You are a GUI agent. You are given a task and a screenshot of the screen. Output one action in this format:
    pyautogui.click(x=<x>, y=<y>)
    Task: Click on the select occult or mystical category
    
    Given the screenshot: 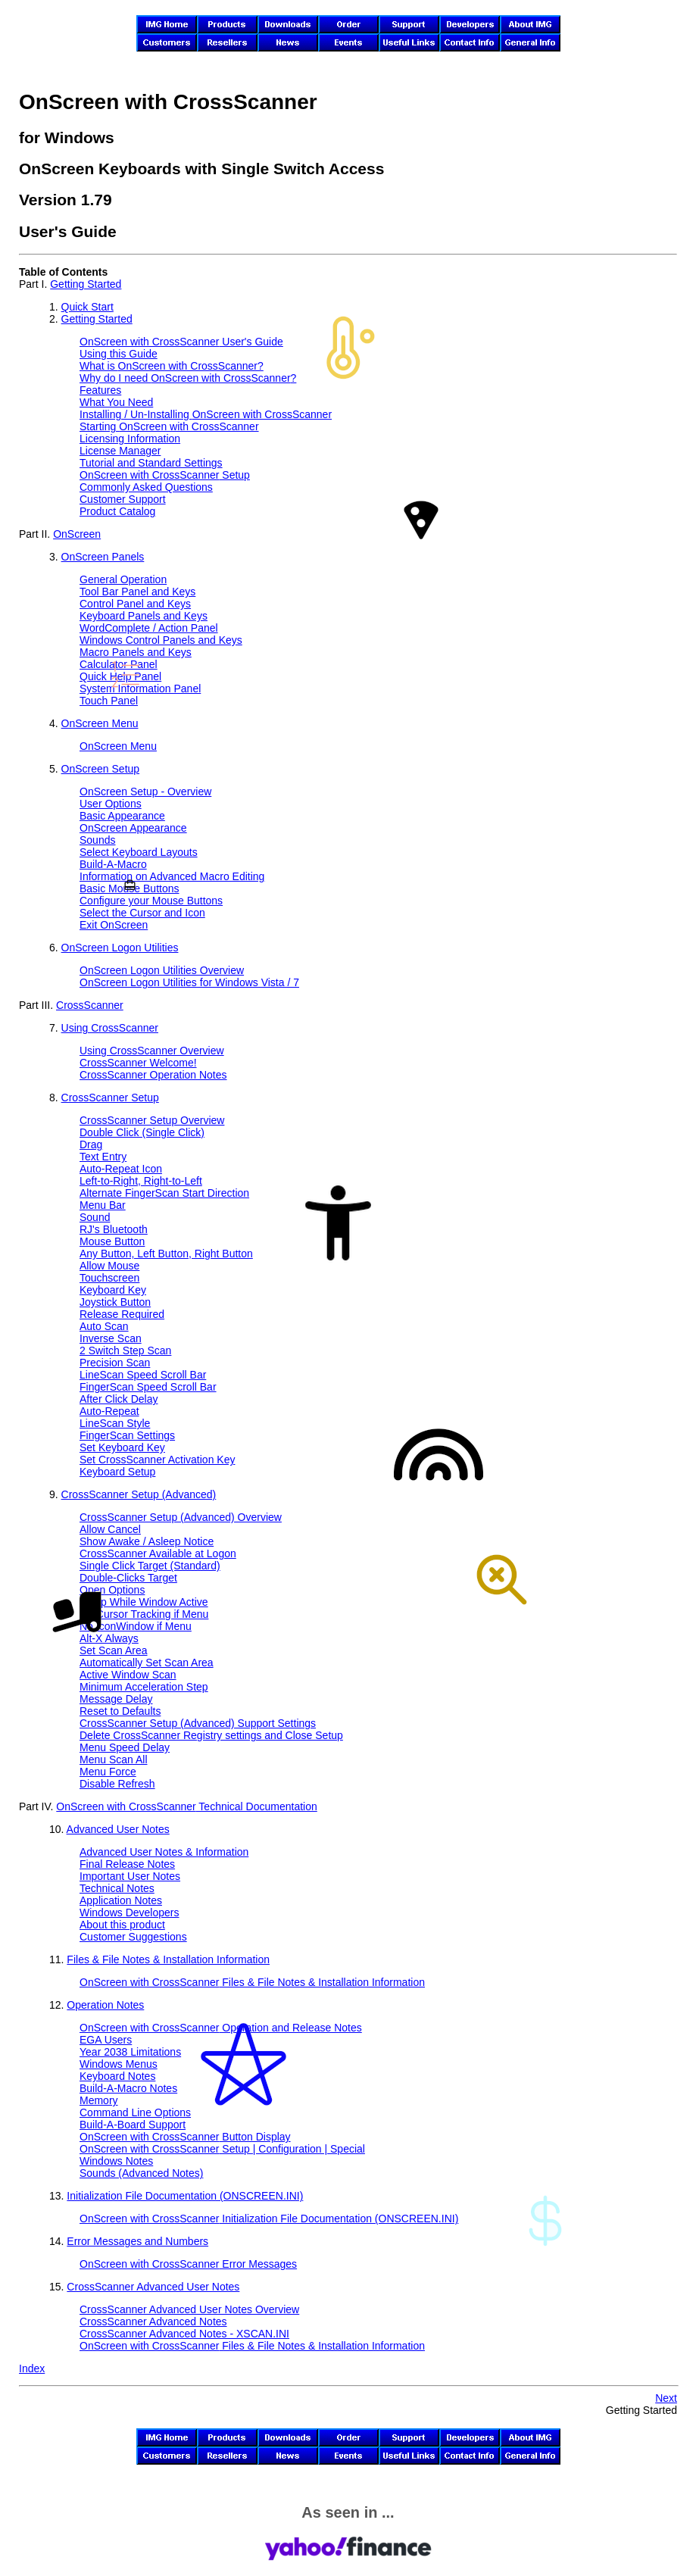 What is the action you would take?
    pyautogui.click(x=243, y=2069)
    